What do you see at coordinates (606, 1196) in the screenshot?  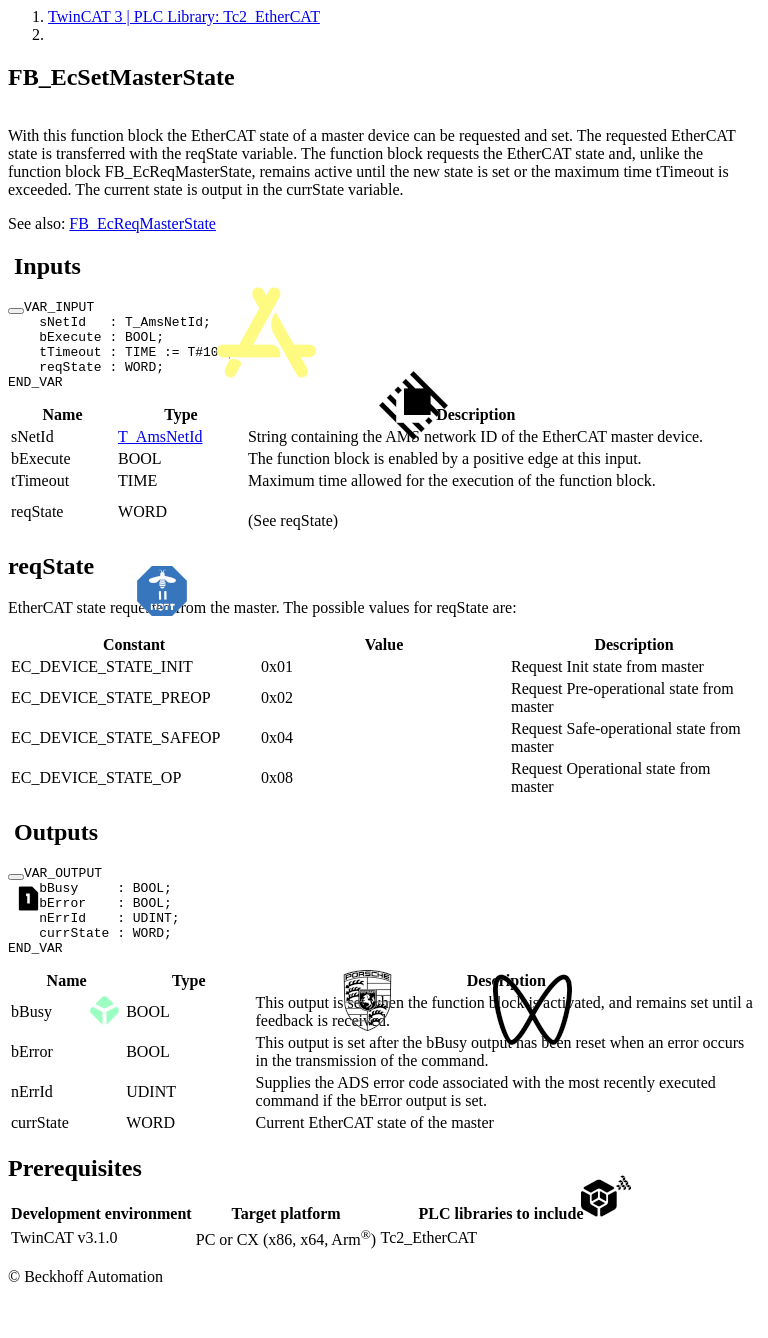 I see `kubespray project logo` at bounding box center [606, 1196].